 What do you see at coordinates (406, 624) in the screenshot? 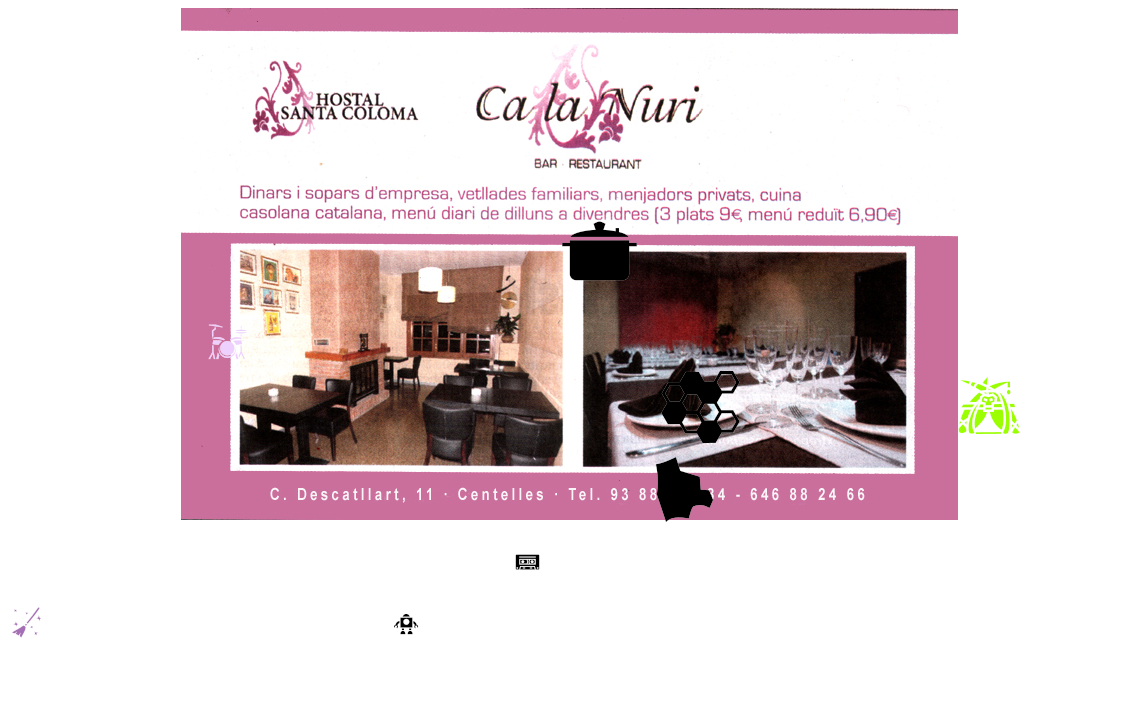
I see `access bot or automation settings` at bounding box center [406, 624].